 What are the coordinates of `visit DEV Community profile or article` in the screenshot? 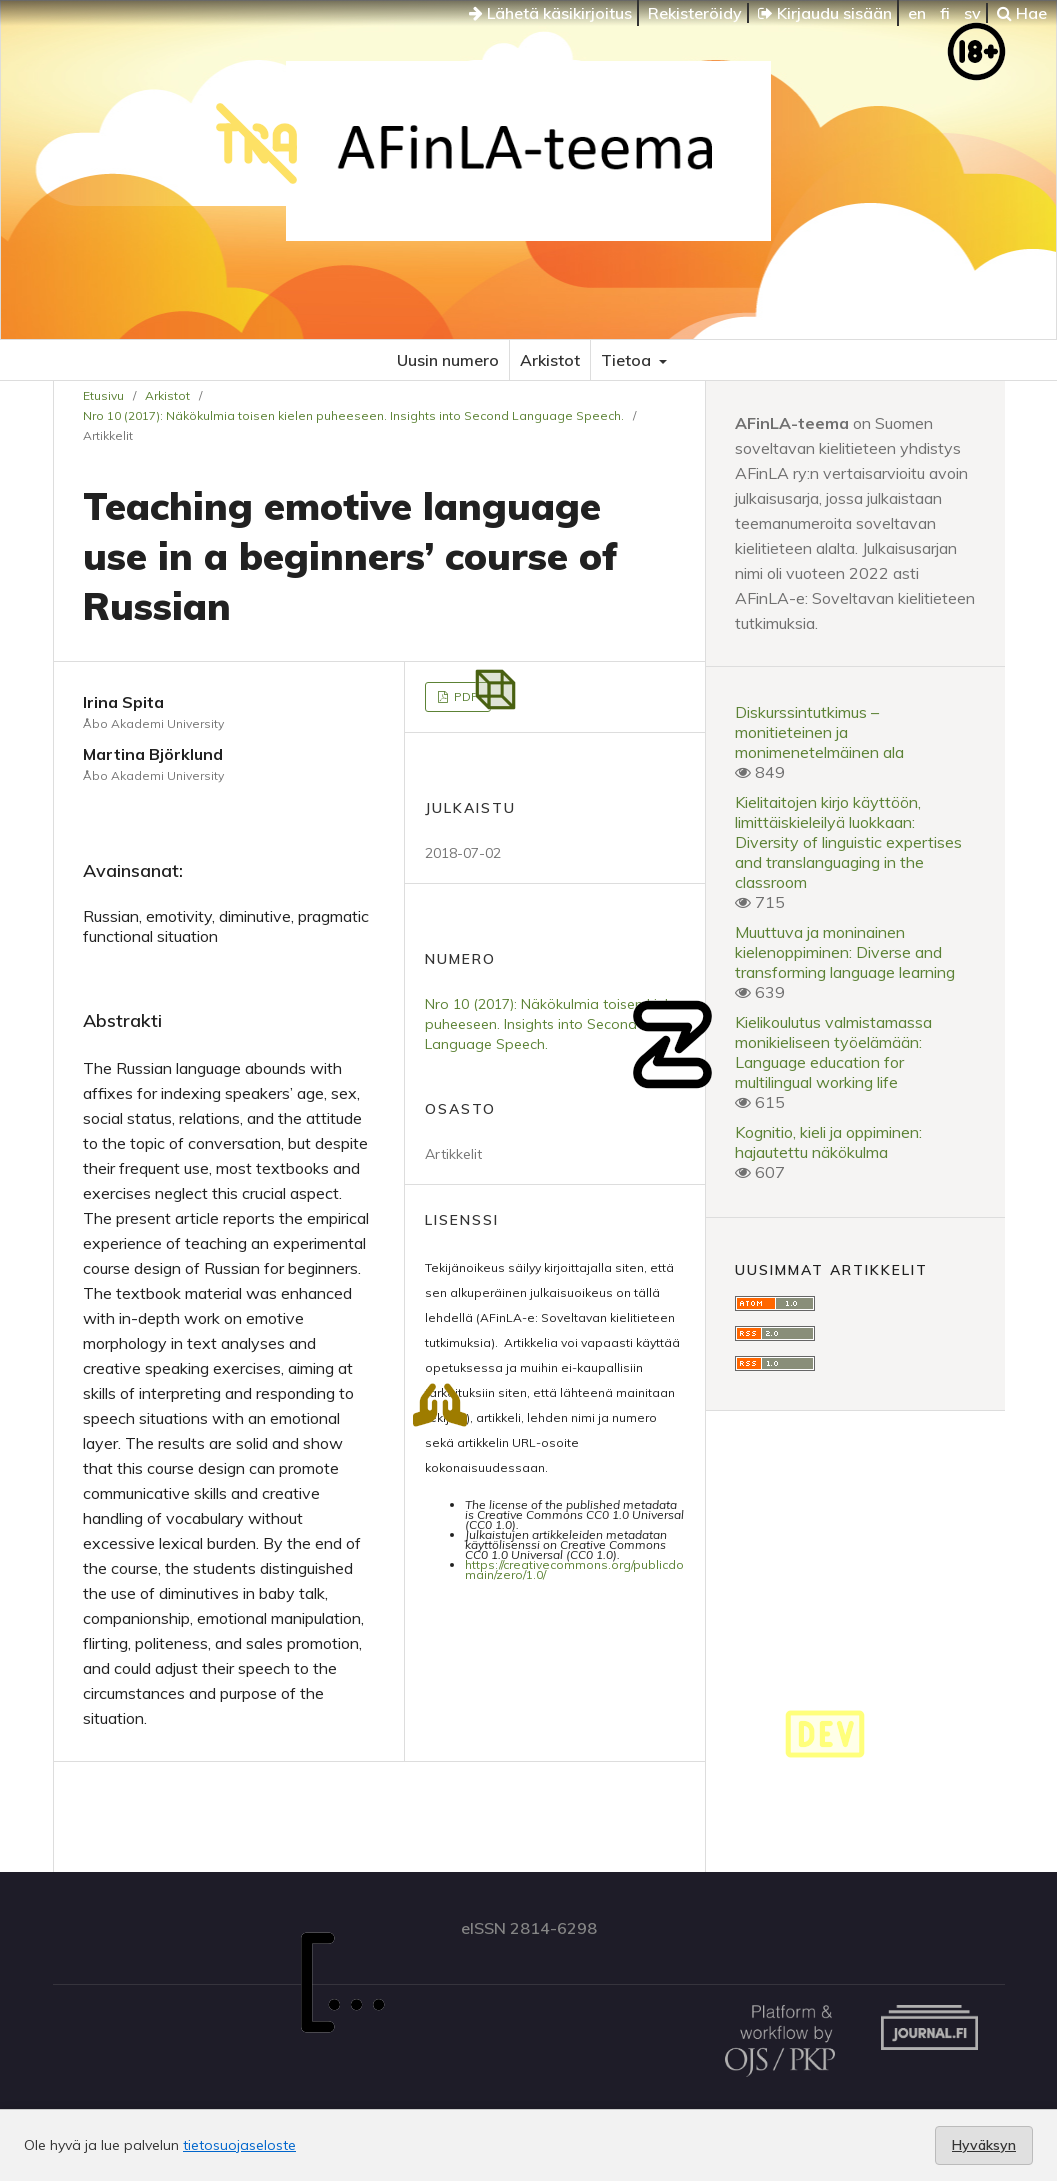 It's located at (825, 1734).